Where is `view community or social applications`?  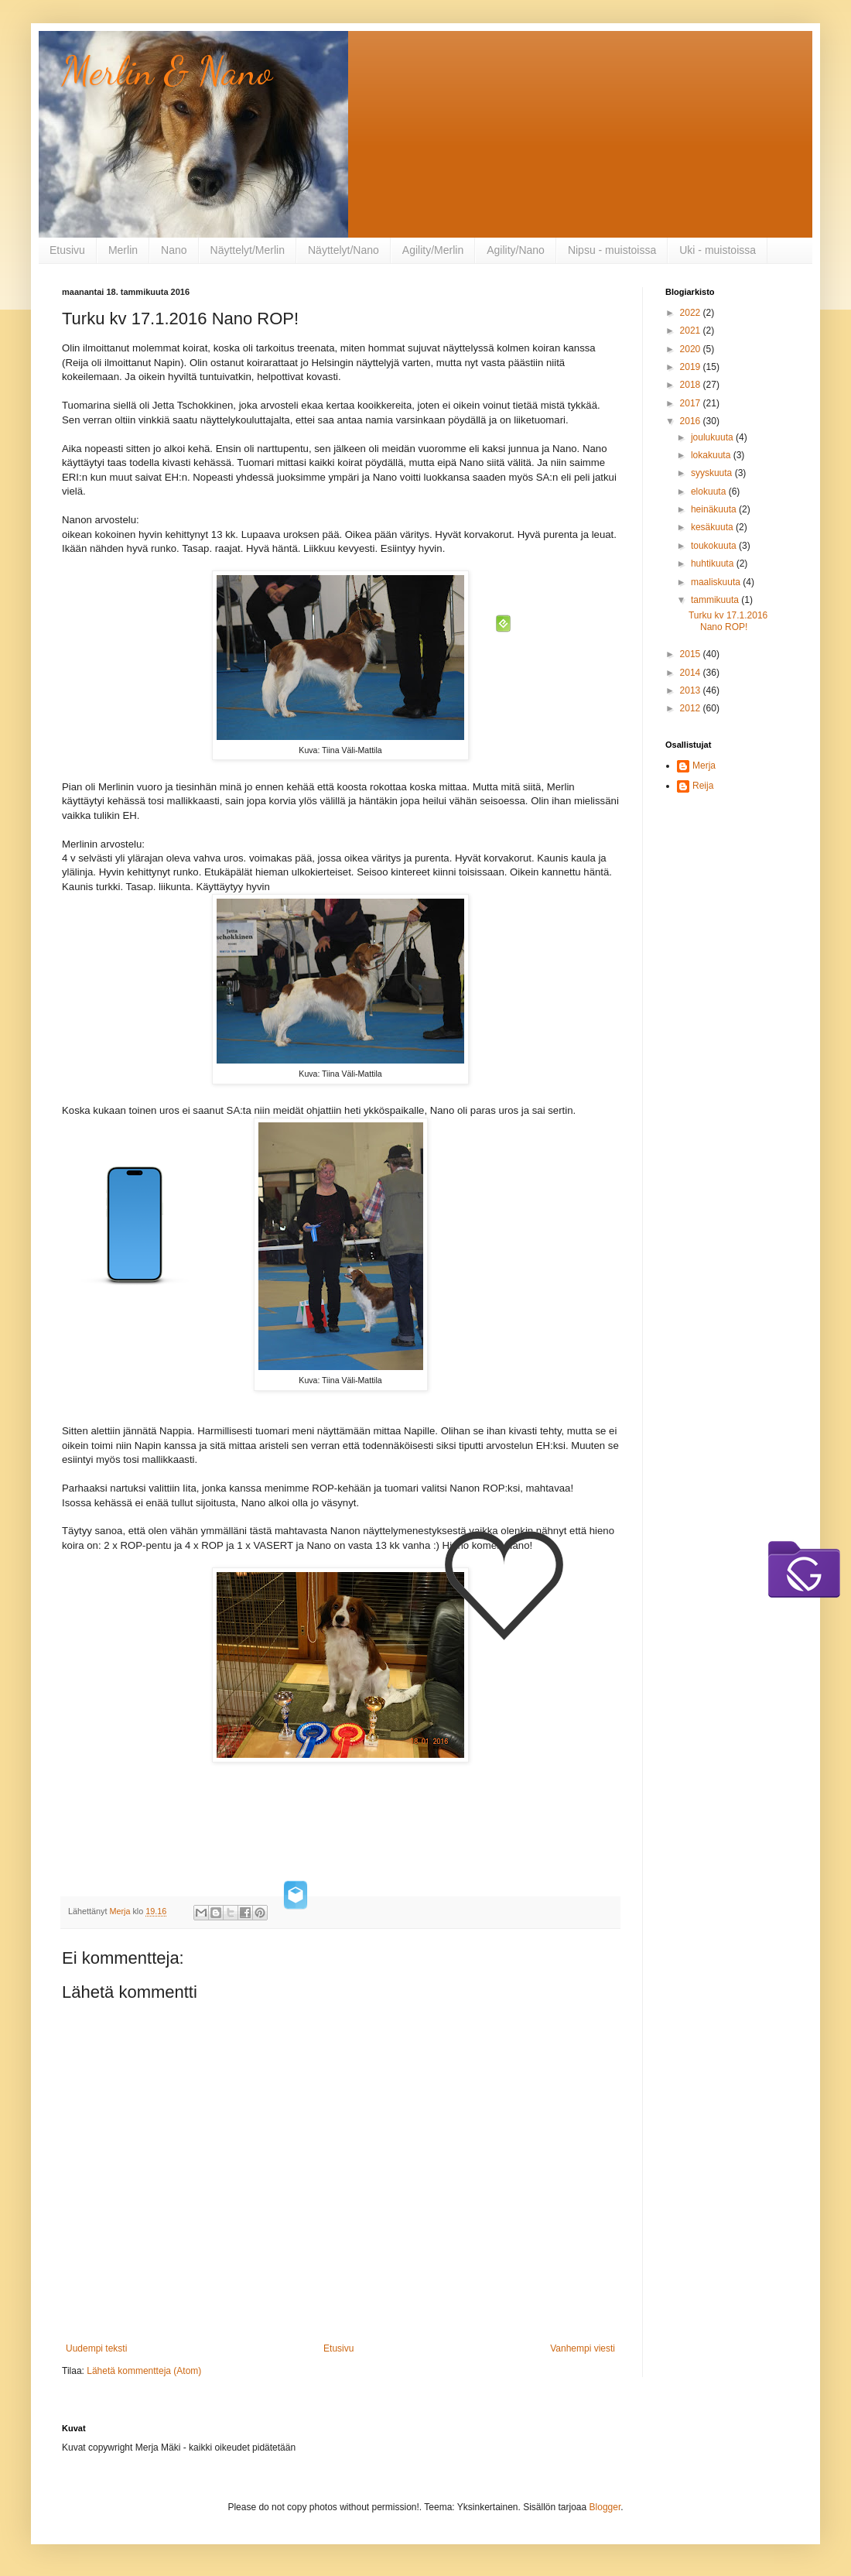
view community or social applications is located at coordinates (504, 1584).